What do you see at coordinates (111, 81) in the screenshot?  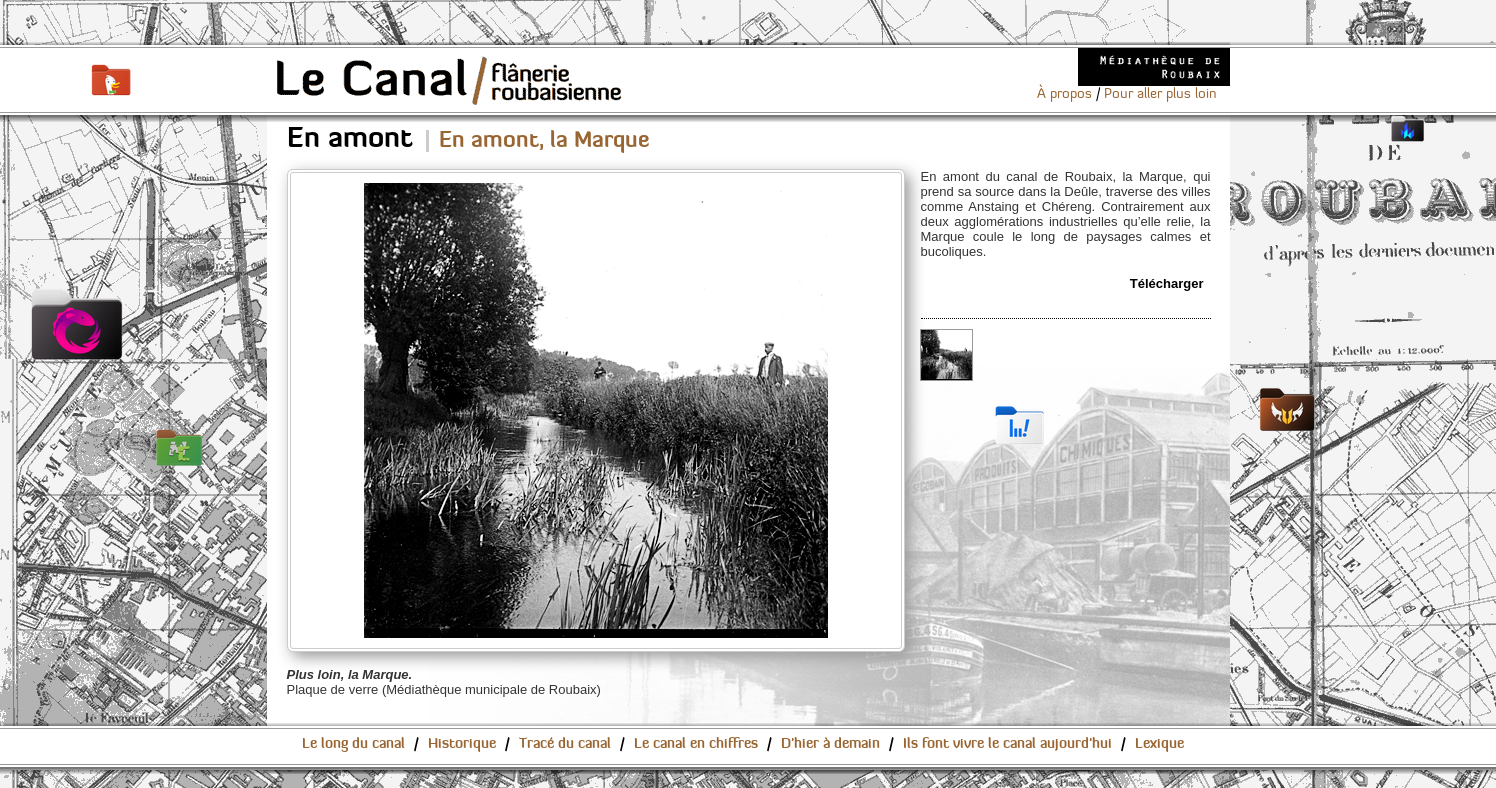 I see `open DuckDuckGo browser downloads folder` at bounding box center [111, 81].